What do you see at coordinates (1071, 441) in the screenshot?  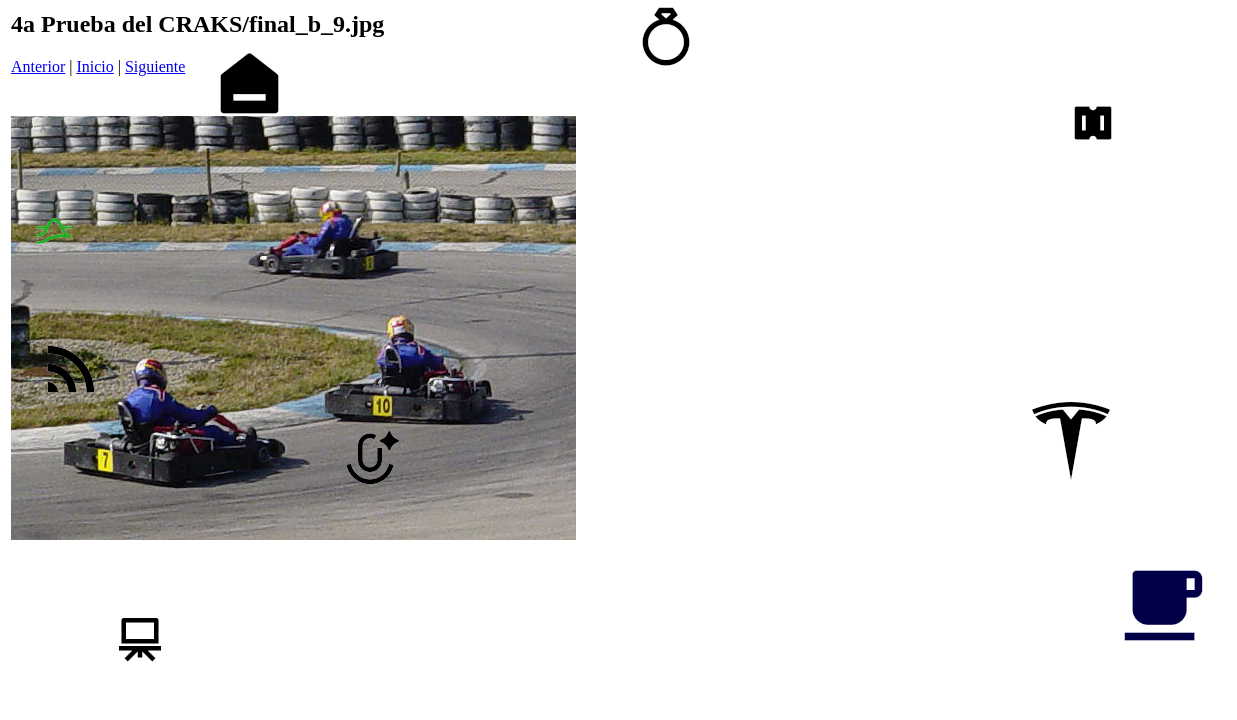 I see `open the Tesla app` at bounding box center [1071, 441].